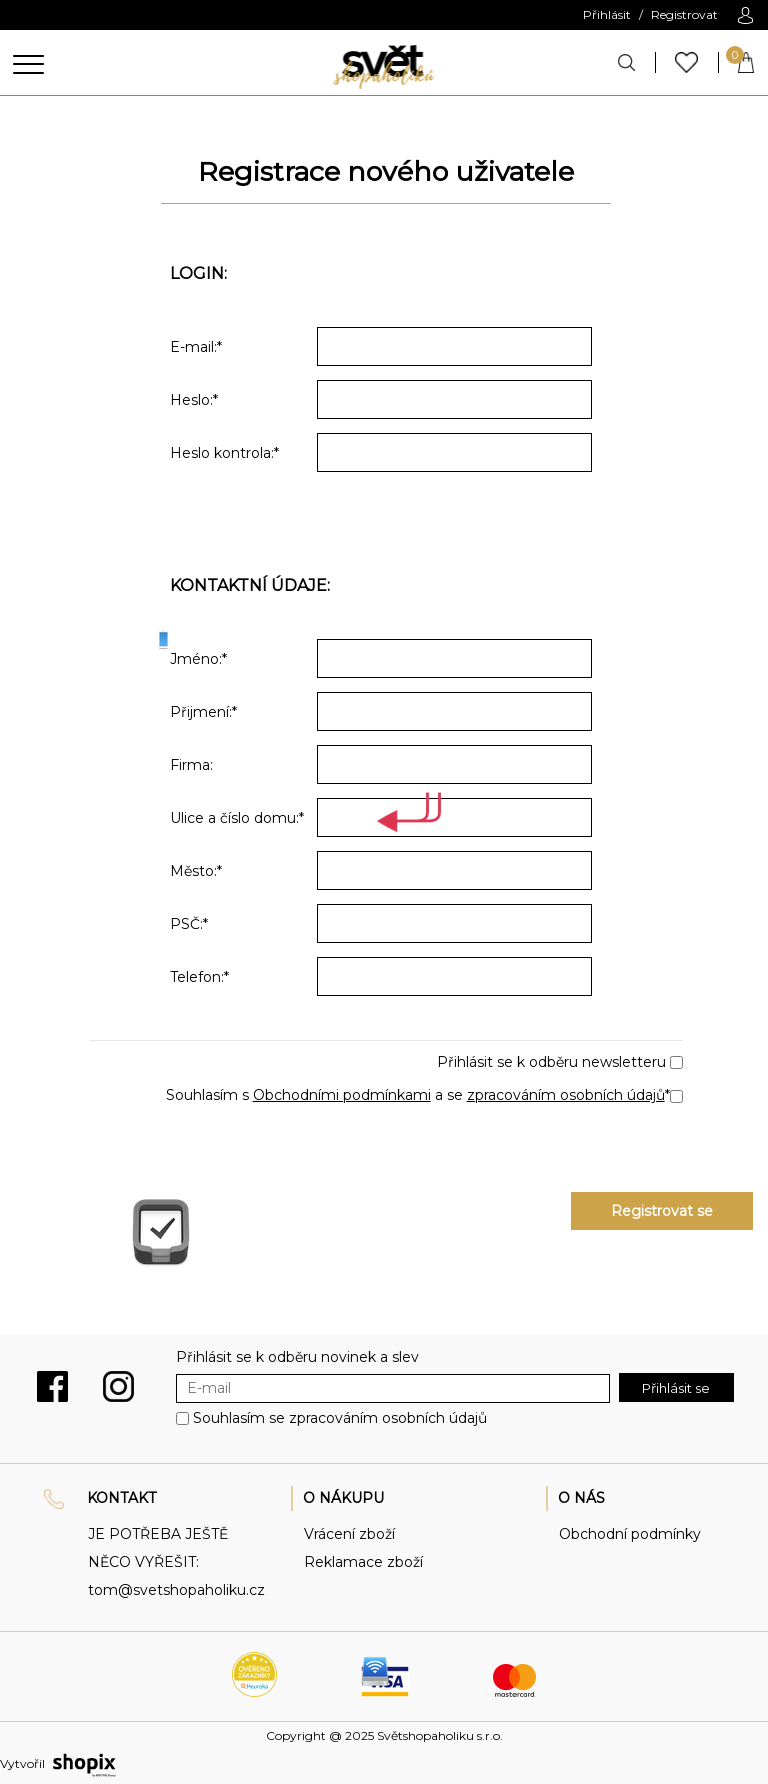  I want to click on open Things 3 task management app, so click(161, 1232).